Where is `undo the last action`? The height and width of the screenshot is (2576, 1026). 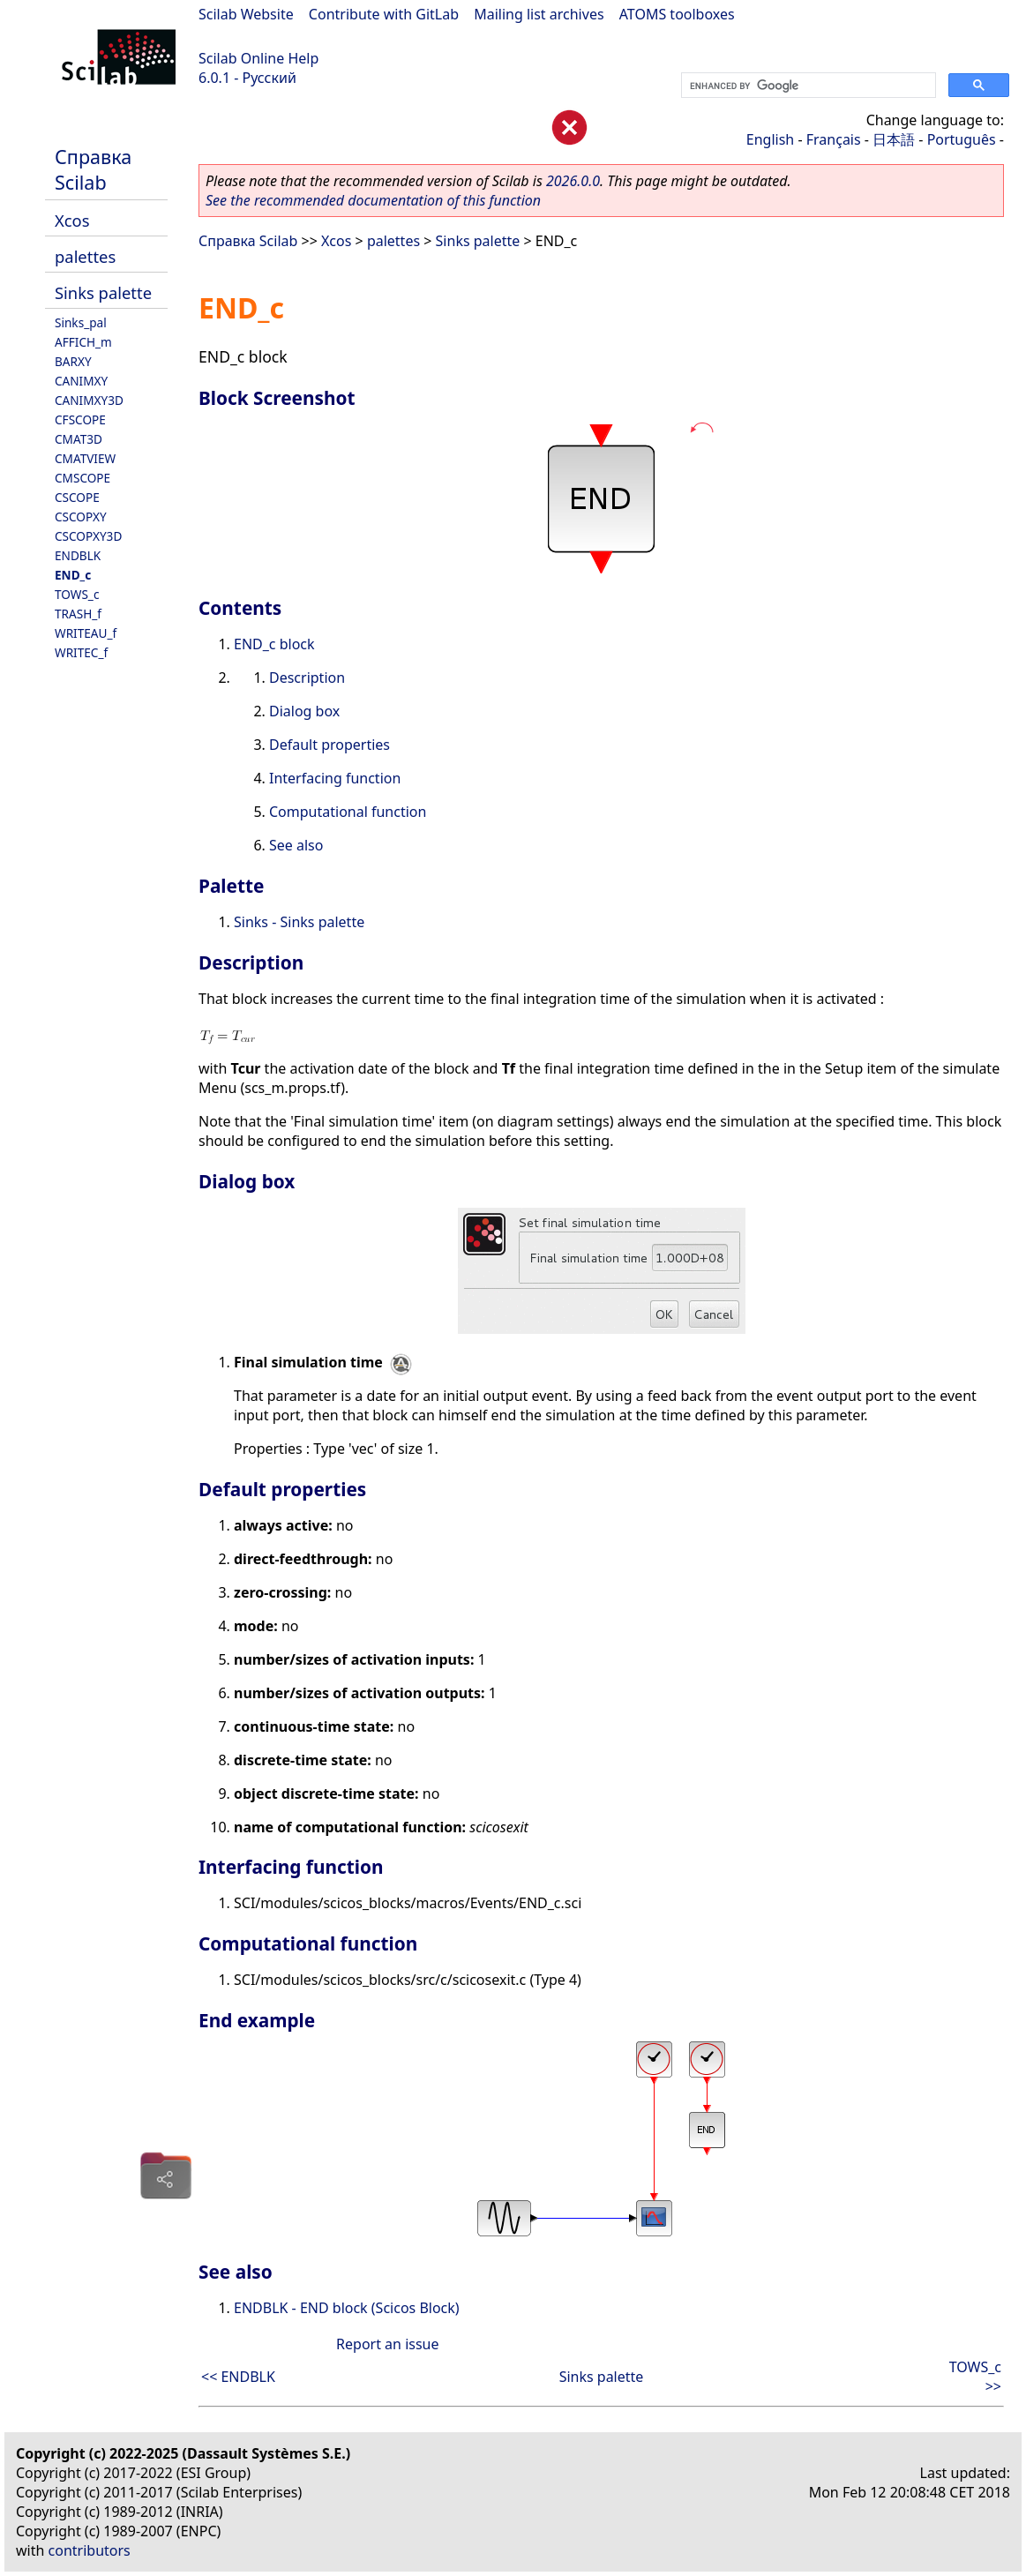 undo the last action is located at coordinates (701, 427).